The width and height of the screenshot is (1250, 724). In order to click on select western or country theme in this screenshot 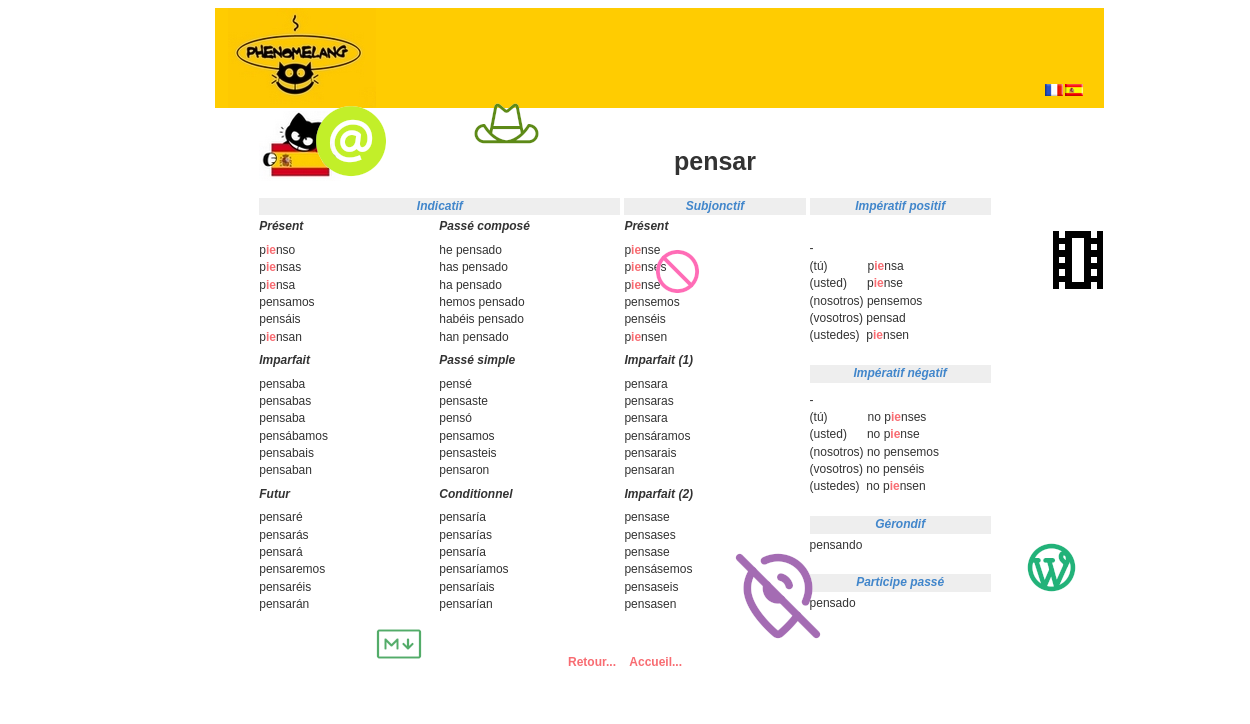, I will do `click(506, 125)`.